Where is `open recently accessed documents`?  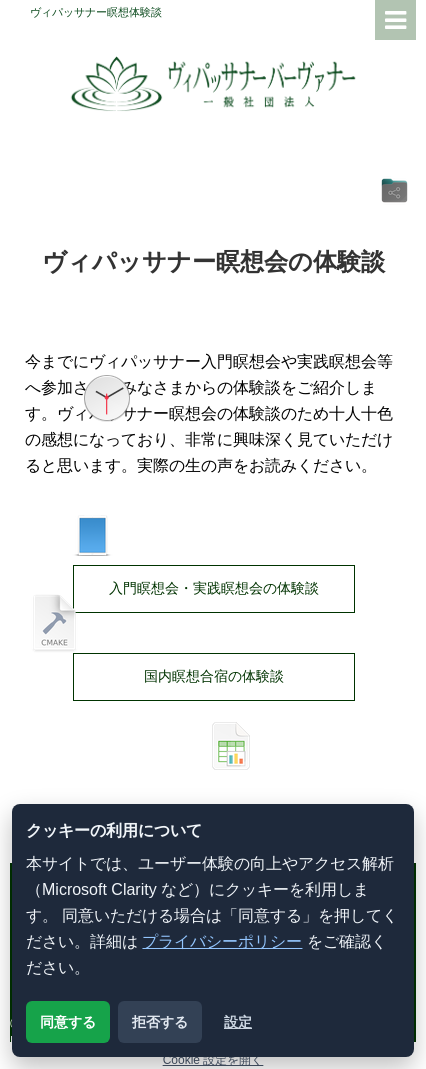 open recently accessed documents is located at coordinates (107, 398).